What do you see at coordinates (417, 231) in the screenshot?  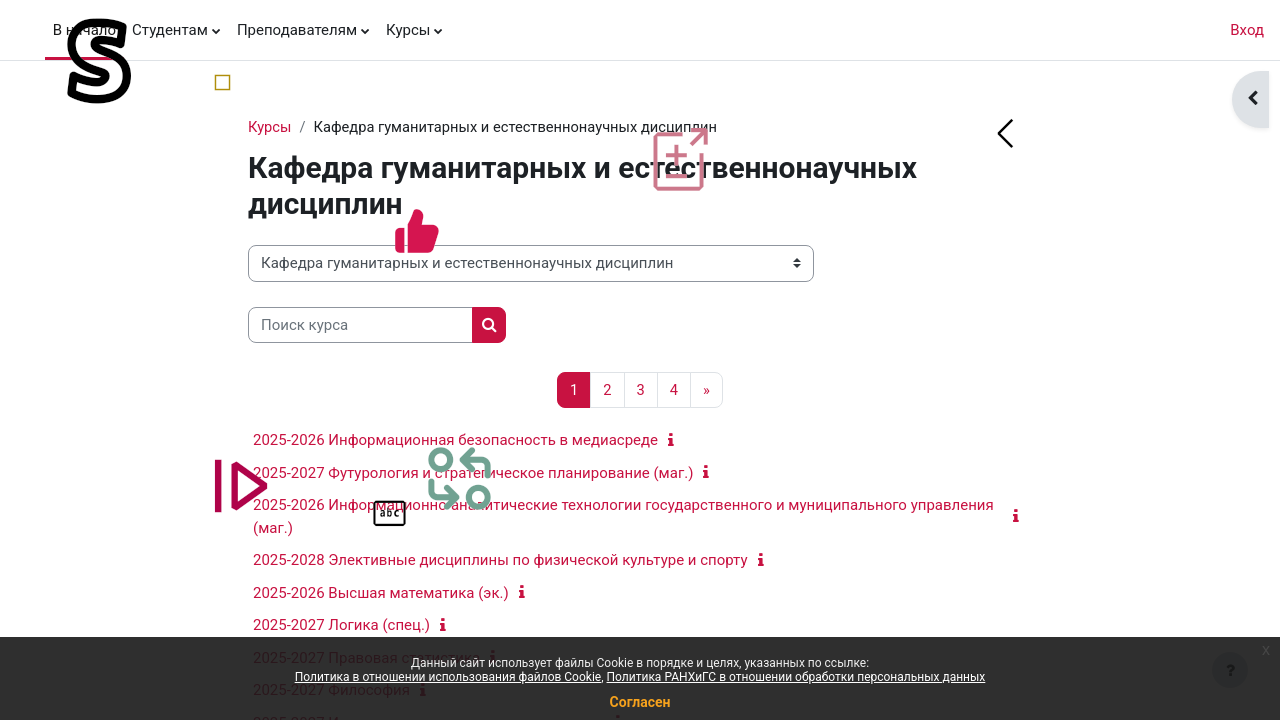 I see `like or upvote content` at bounding box center [417, 231].